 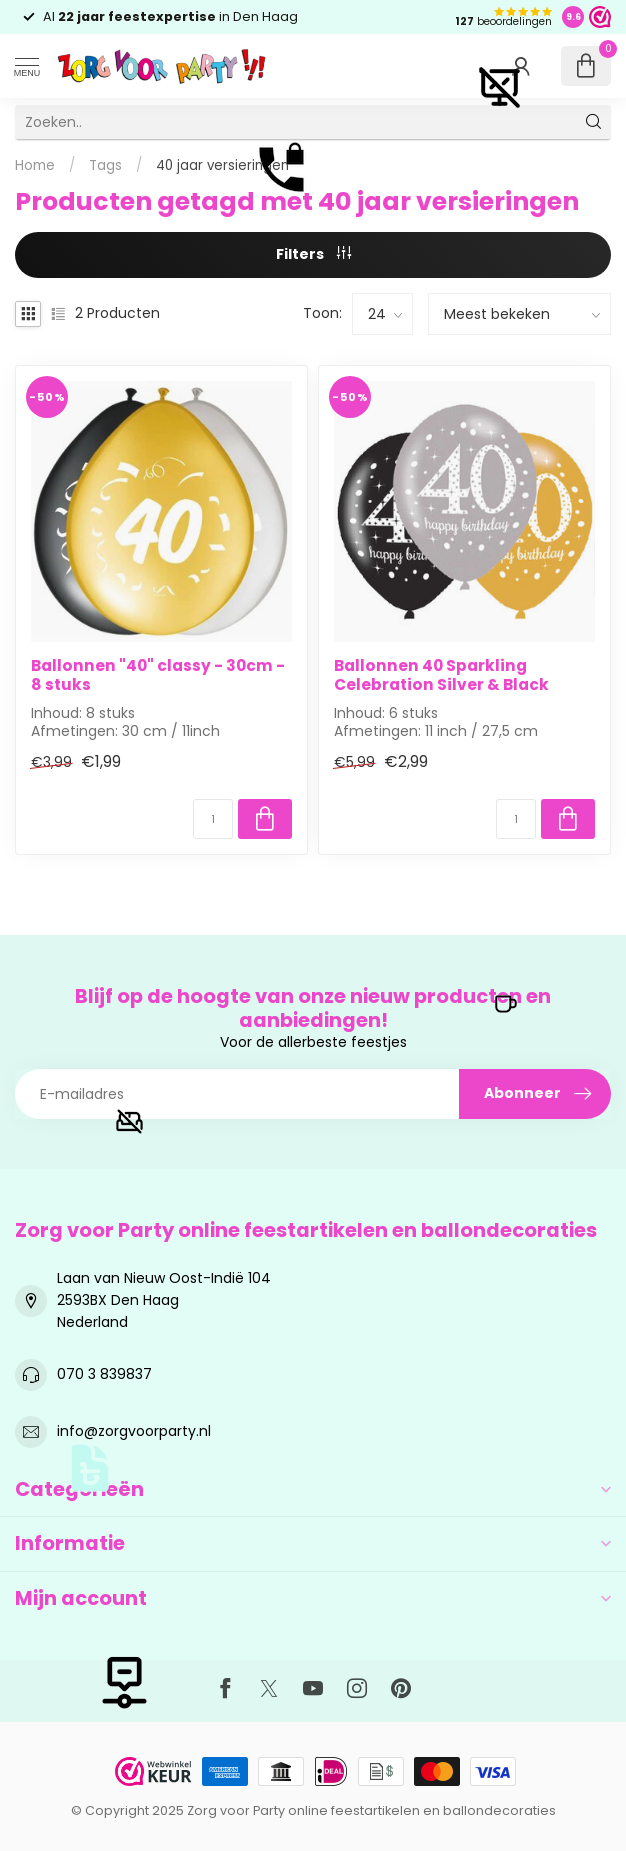 I want to click on access coffee break or pause timer, so click(x=506, y=1004).